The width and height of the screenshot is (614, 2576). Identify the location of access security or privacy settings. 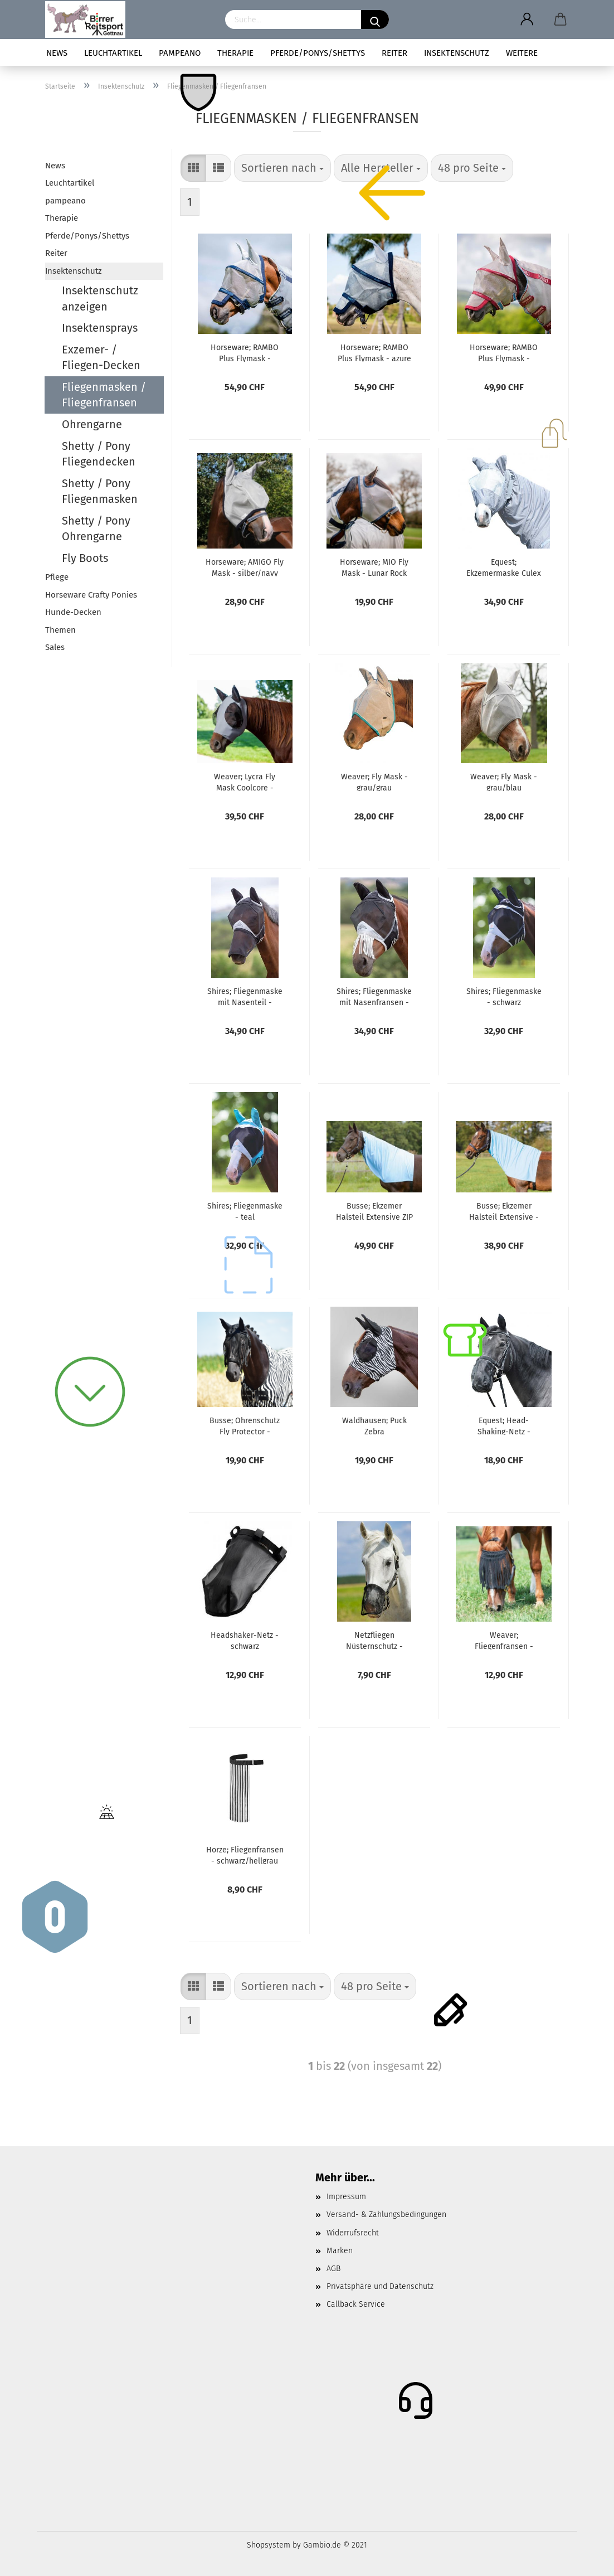
(198, 90).